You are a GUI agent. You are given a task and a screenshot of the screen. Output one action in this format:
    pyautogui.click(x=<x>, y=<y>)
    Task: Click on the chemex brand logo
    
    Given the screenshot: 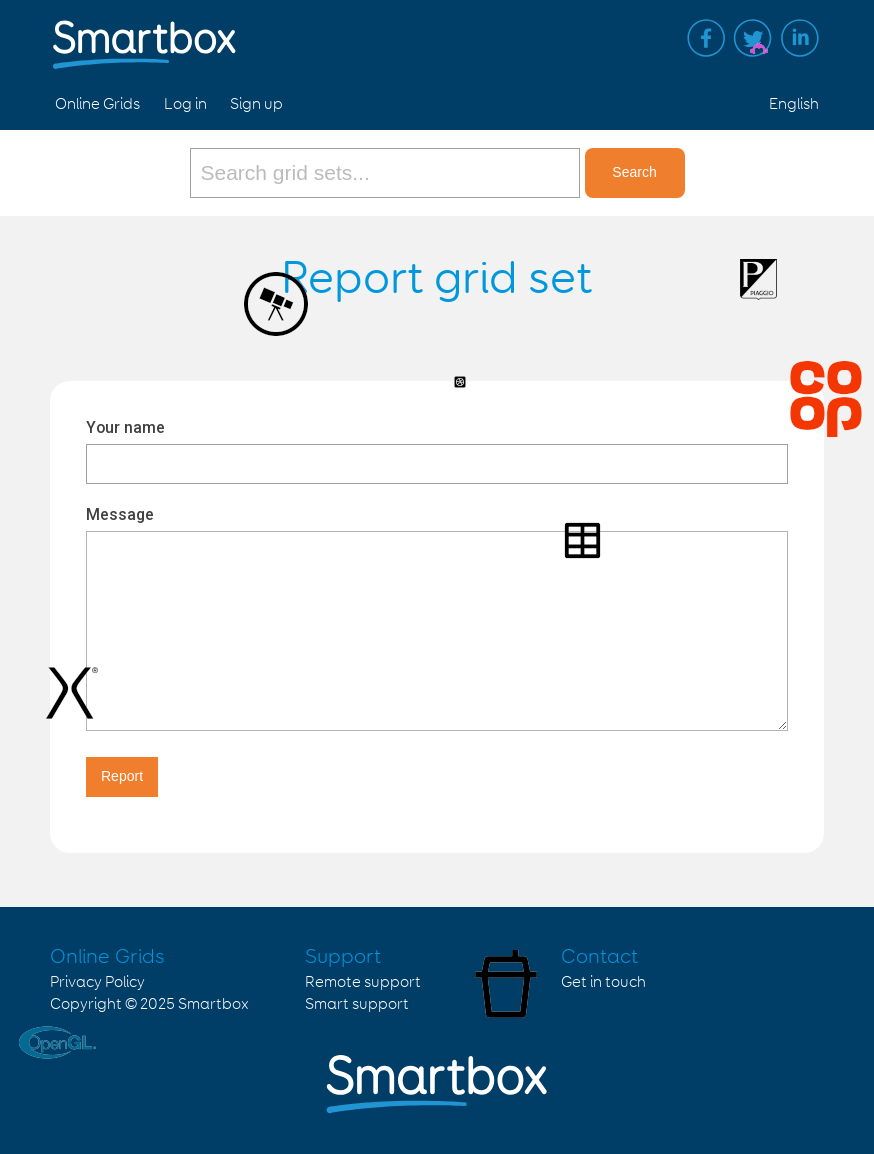 What is the action you would take?
    pyautogui.click(x=72, y=693)
    